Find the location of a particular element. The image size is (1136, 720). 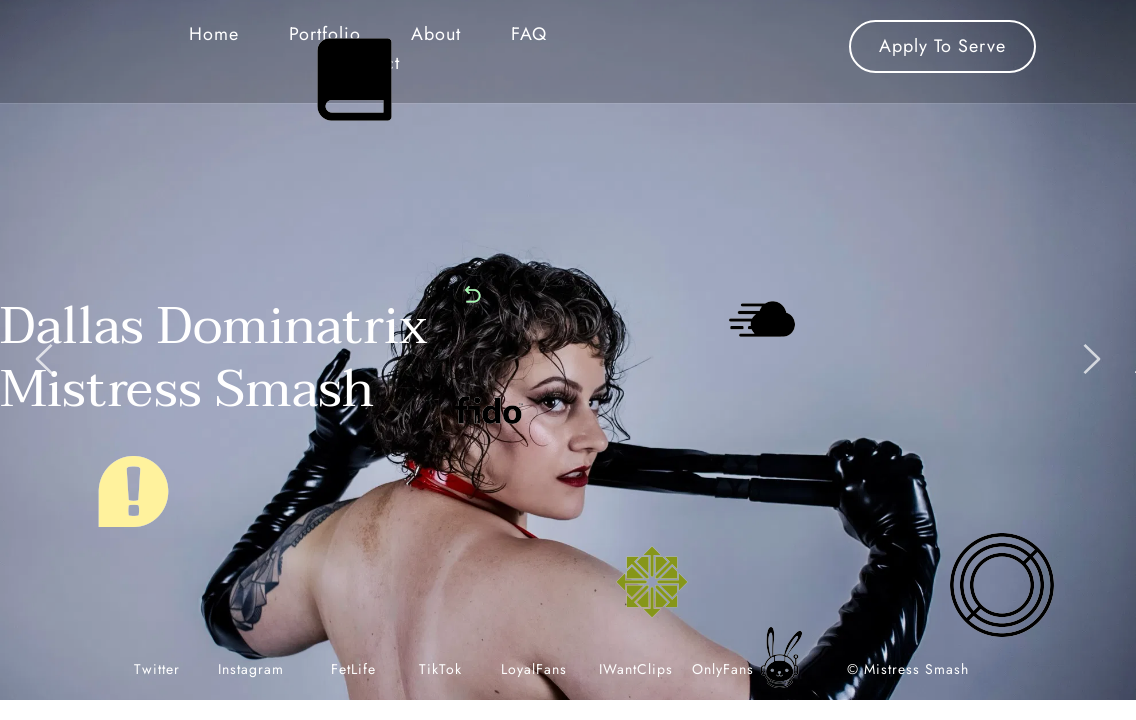

fido alliance logo indicating passwordless authentication support is located at coordinates (489, 410).